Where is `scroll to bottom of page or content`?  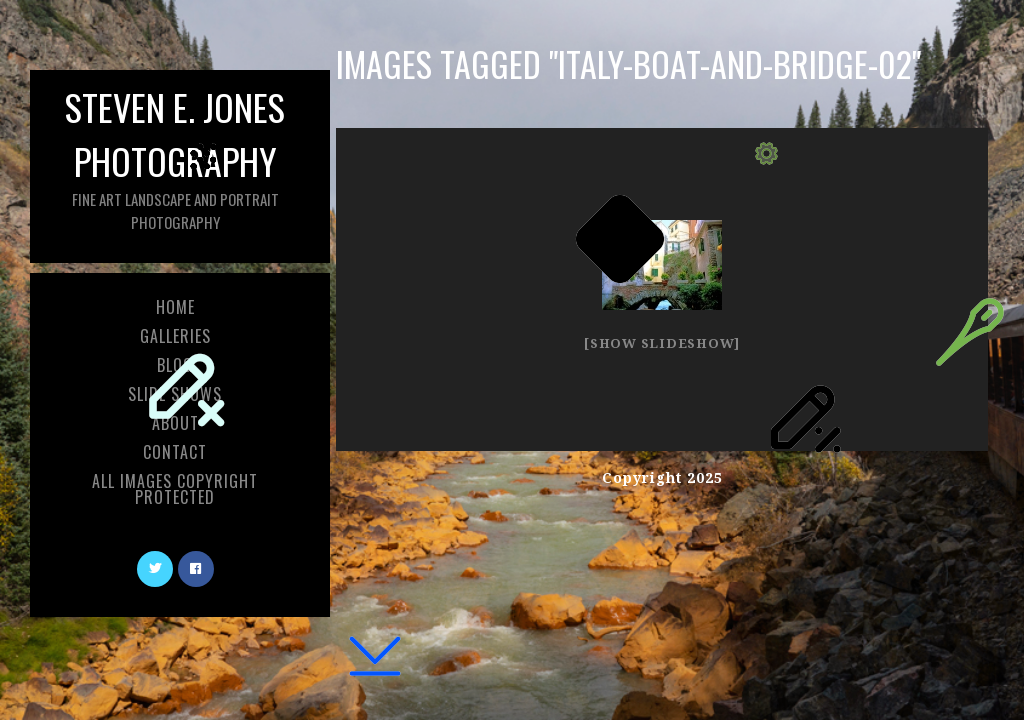 scroll to bottom of page or content is located at coordinates (375, 655).